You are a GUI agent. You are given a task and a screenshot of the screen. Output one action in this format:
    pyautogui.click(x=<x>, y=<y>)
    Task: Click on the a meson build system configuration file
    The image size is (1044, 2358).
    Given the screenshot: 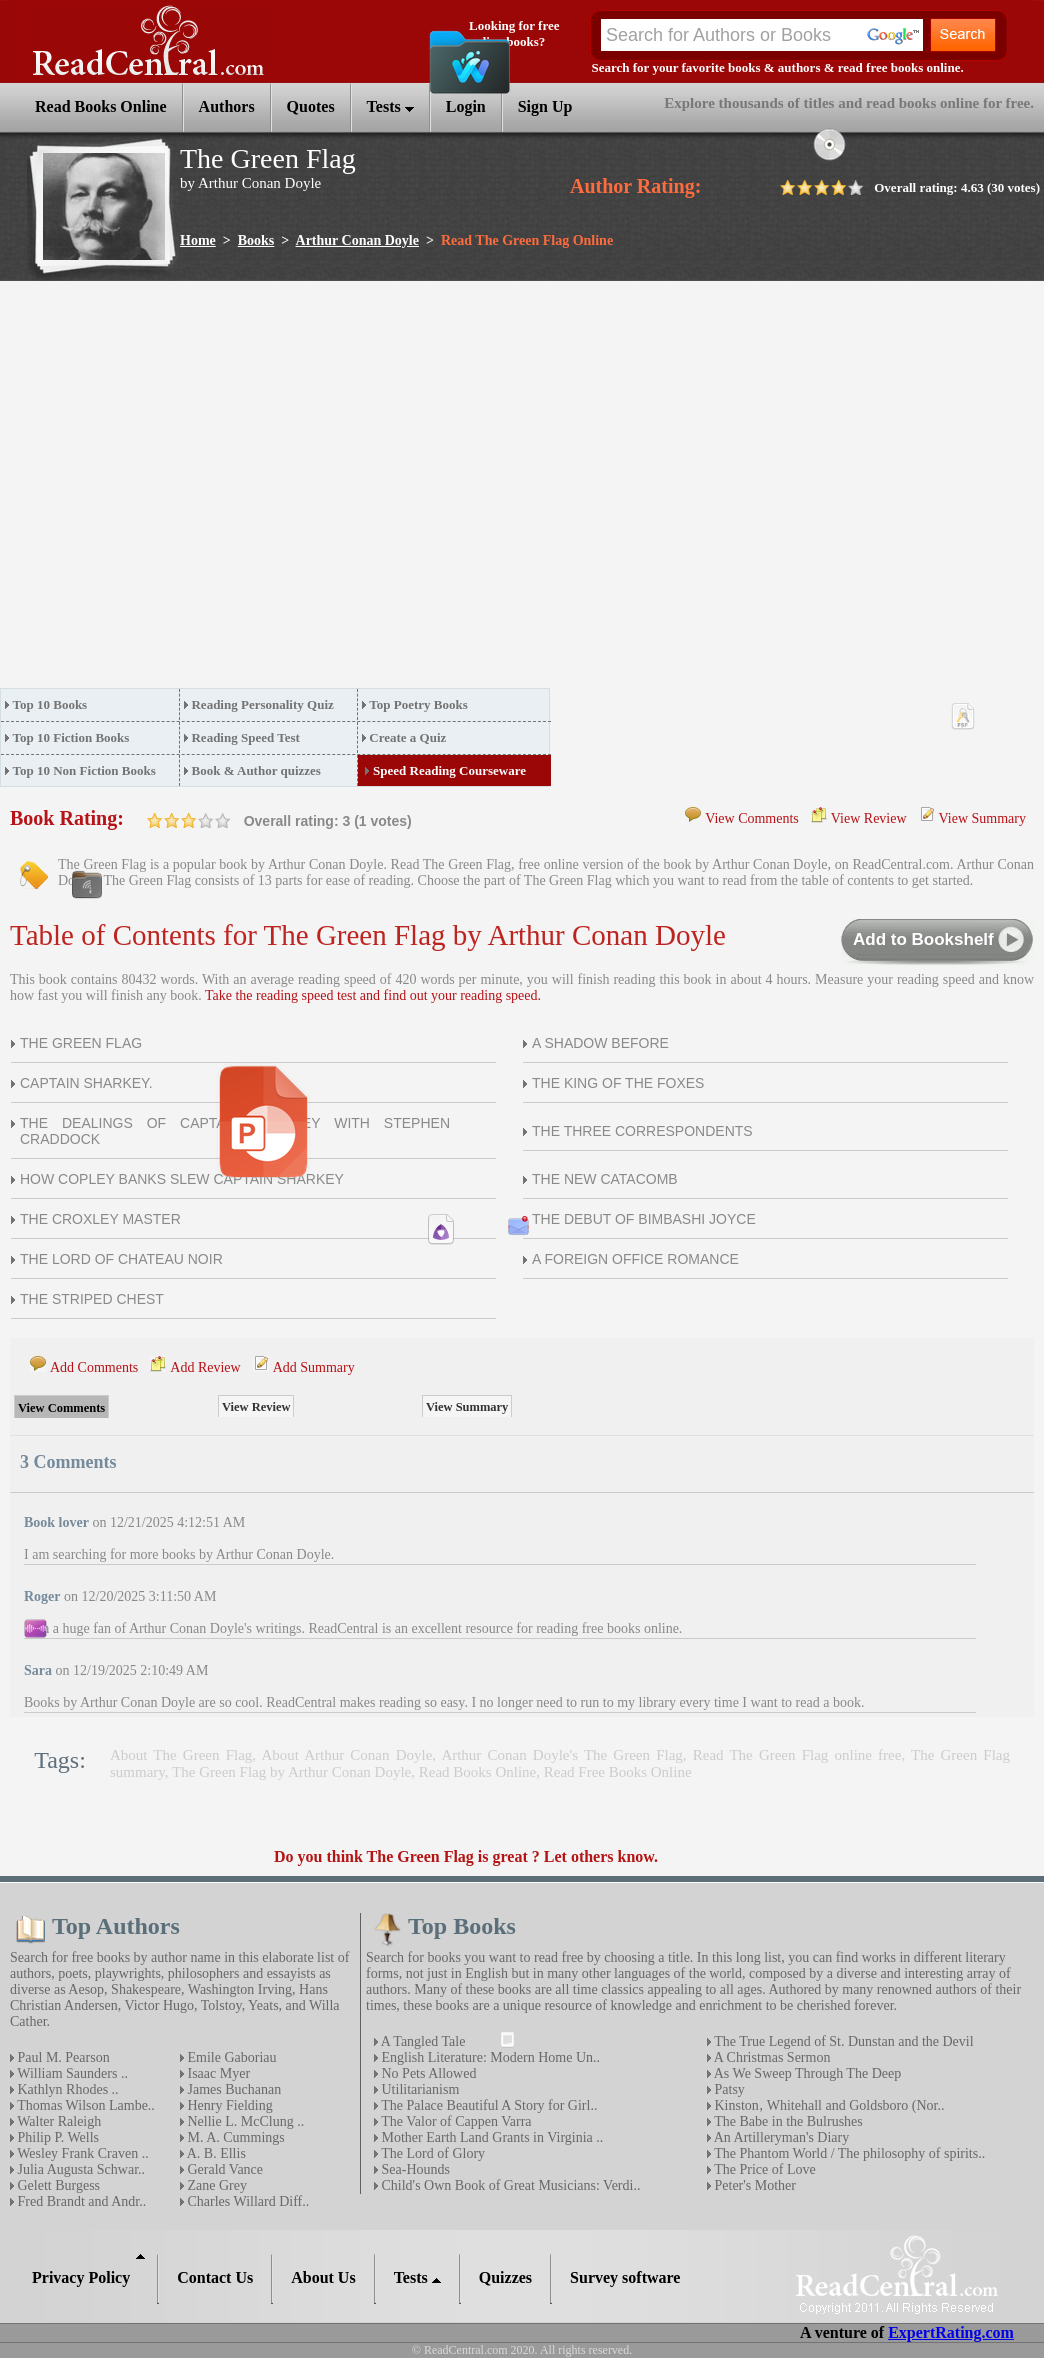 What is the action you would take?
    pyautogui.click(x=441, y=1229)
    